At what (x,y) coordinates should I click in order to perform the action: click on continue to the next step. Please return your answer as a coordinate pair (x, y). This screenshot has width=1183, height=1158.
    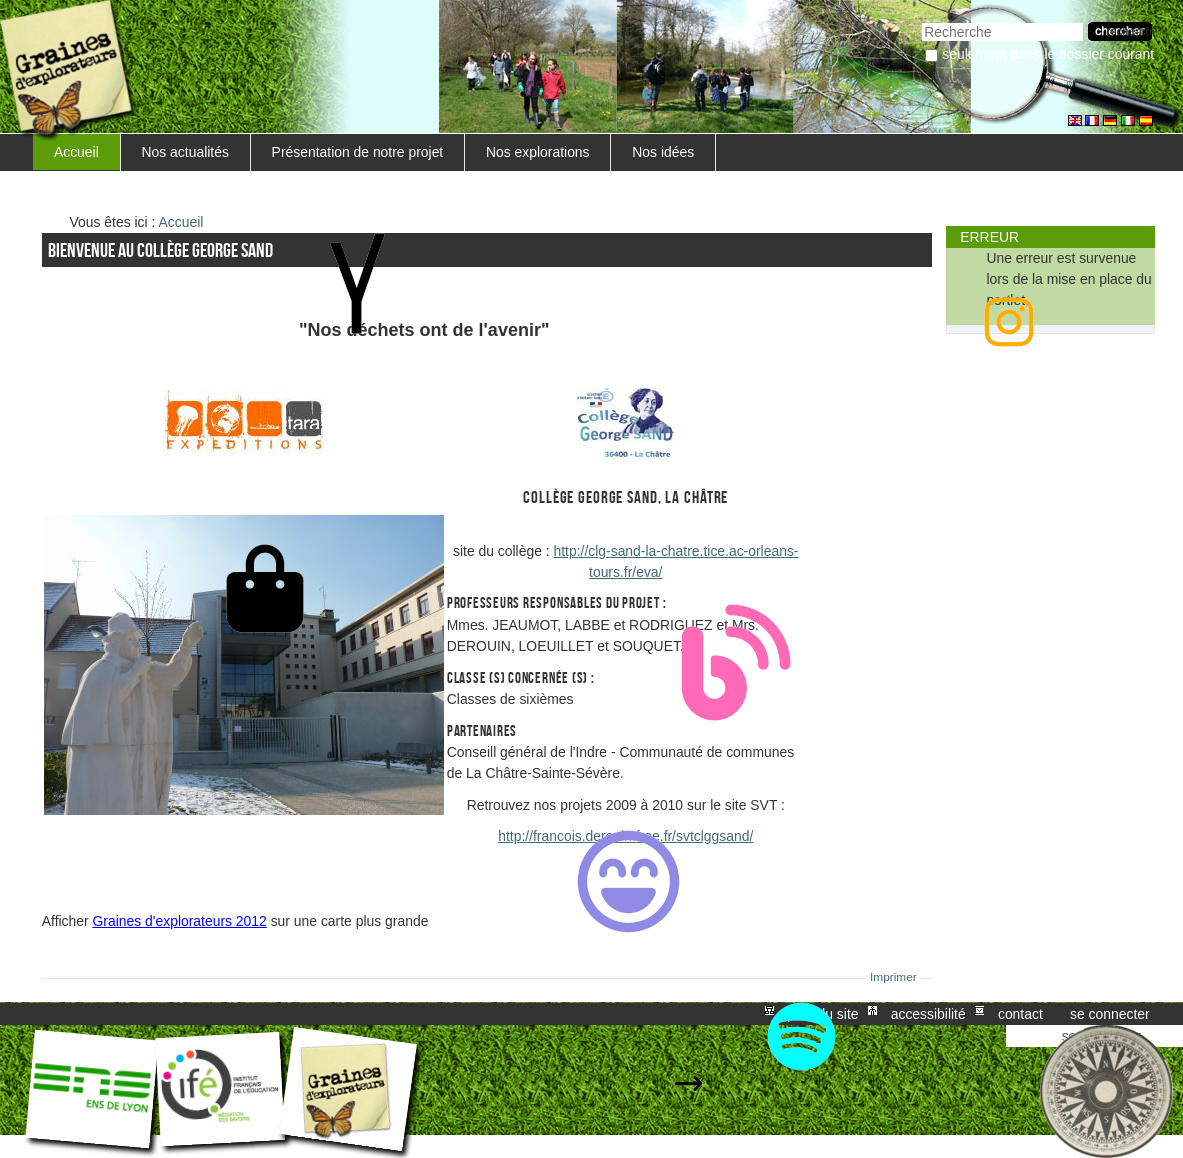
    Looking at the image, I should click on (688, 1083).